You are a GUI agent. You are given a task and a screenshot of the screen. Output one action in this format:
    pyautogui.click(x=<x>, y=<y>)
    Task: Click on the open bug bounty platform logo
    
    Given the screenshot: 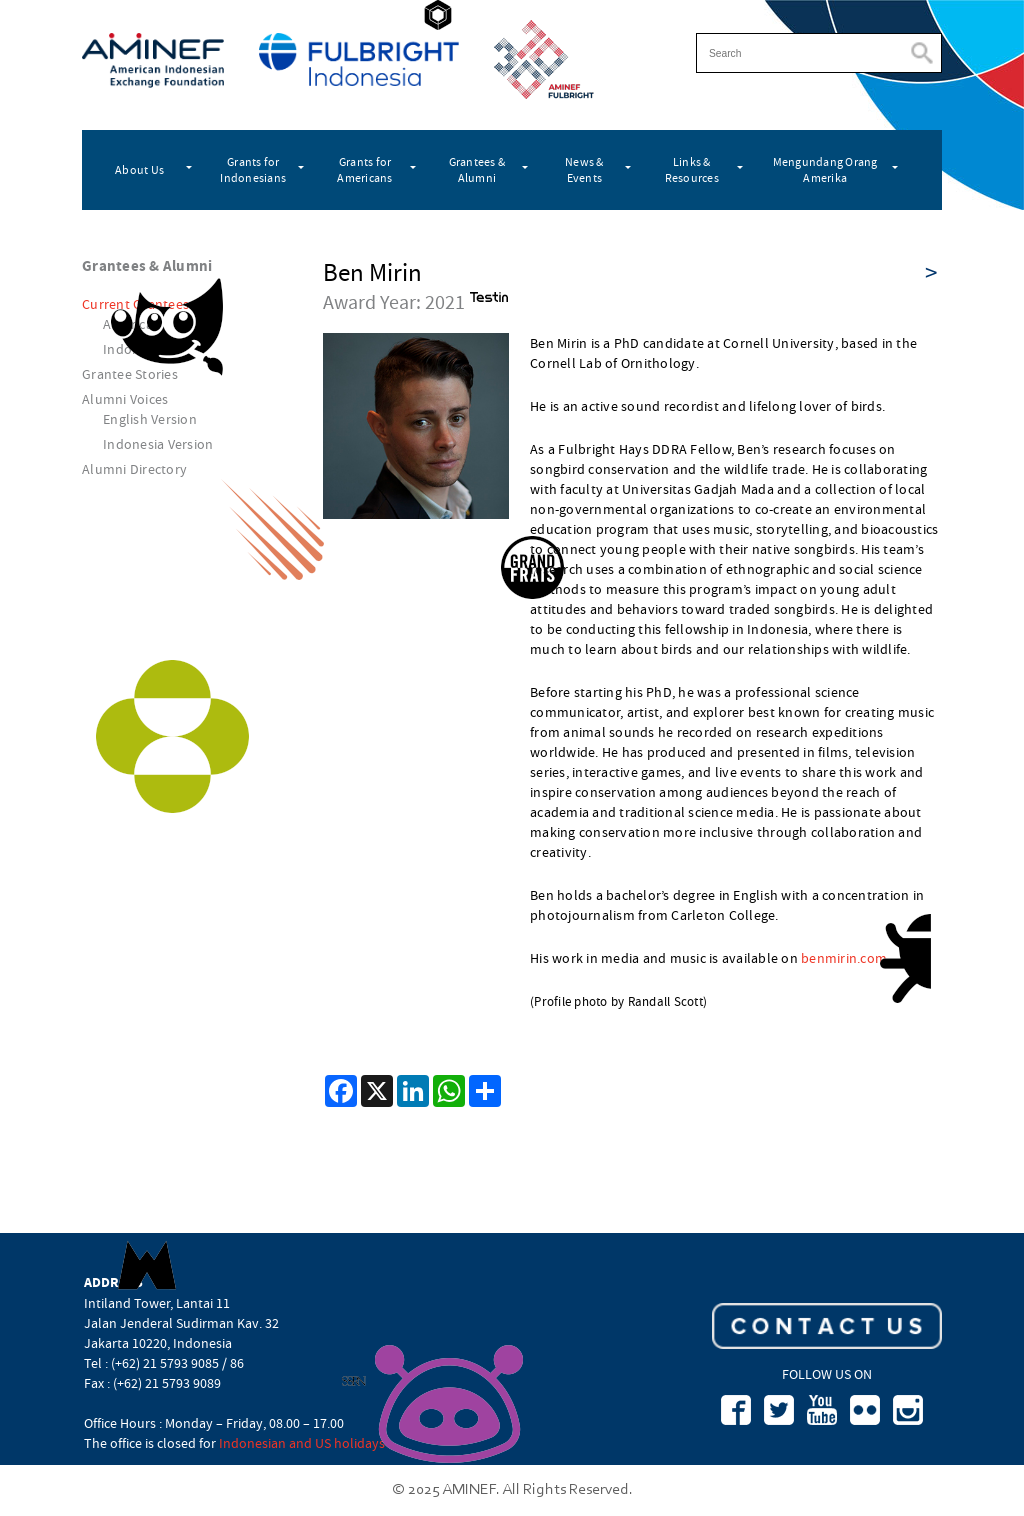 What is the action you would take?
    pyautogui.click(x=905, y=958)
    